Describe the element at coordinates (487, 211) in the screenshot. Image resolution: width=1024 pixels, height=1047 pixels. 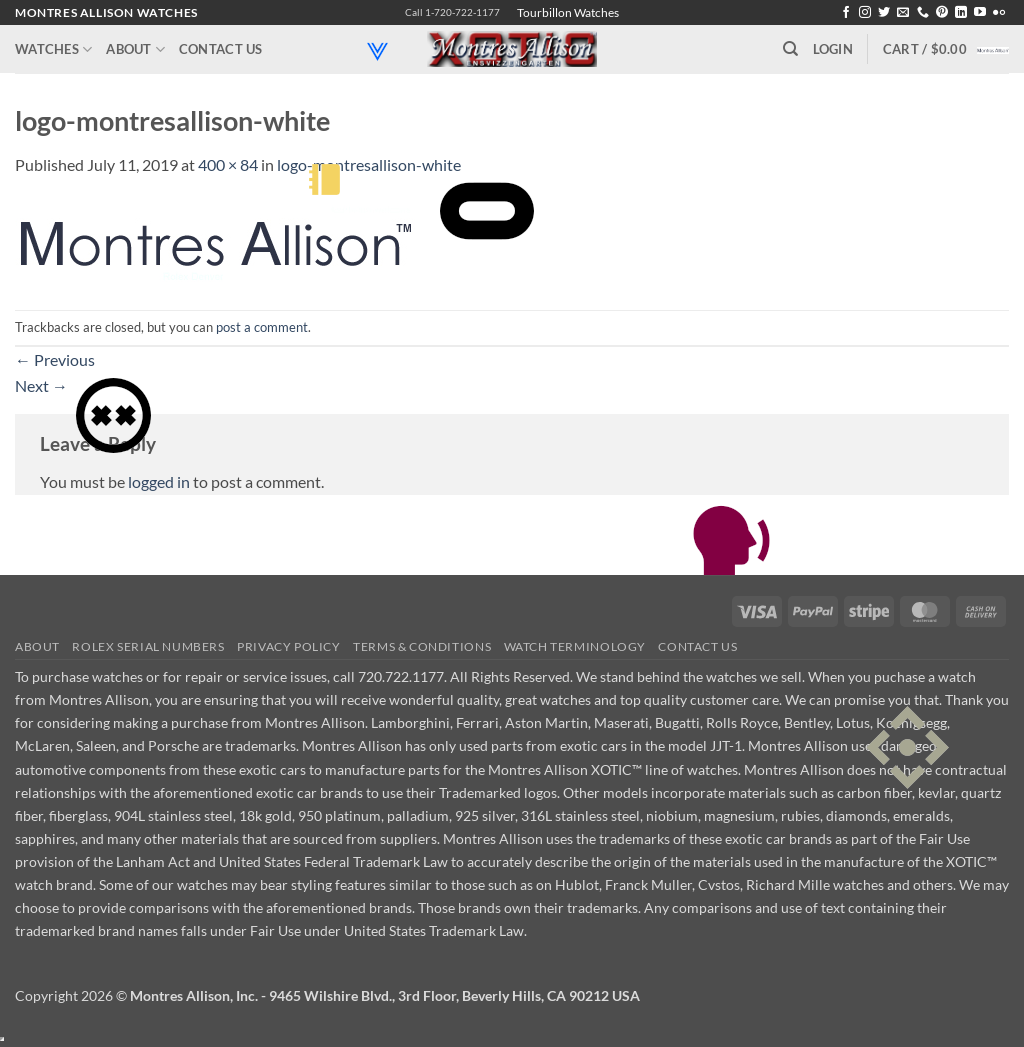
I see `open Oculus VR app or settings` at that location.